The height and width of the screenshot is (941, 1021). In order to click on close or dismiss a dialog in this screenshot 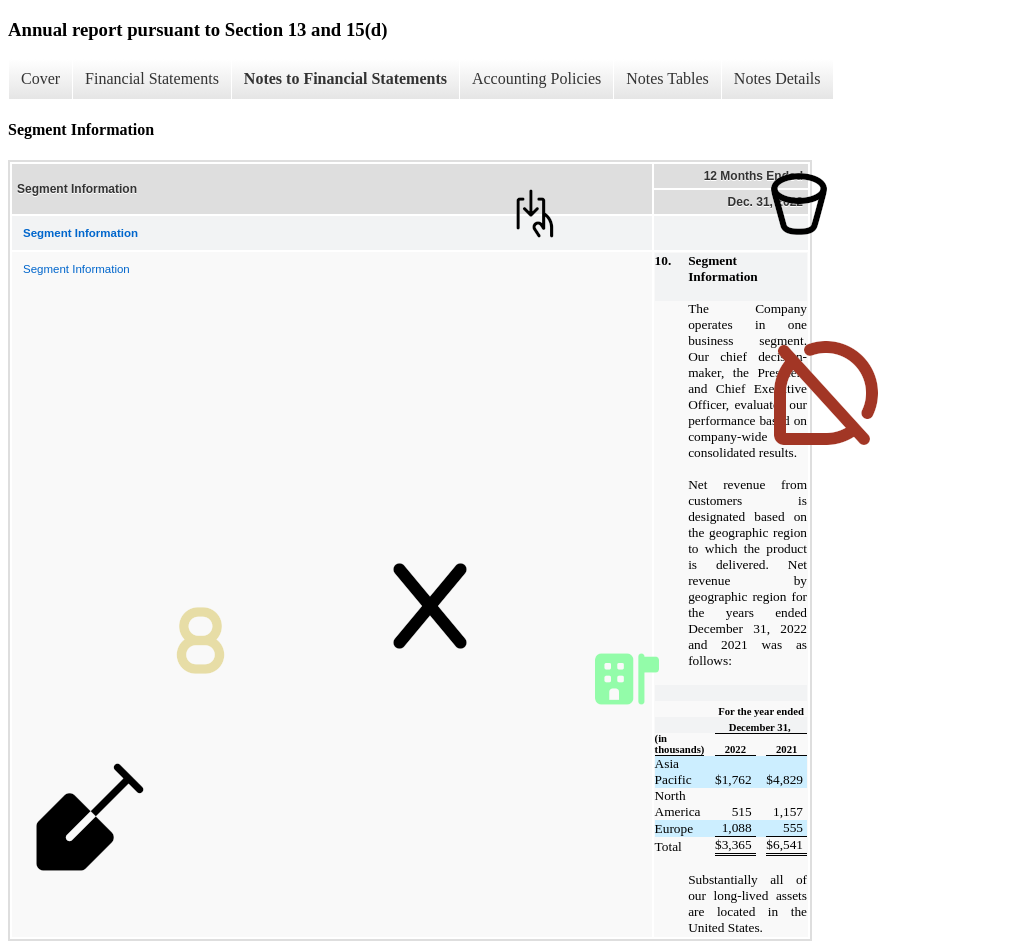, I will do `click(430, 606)`.